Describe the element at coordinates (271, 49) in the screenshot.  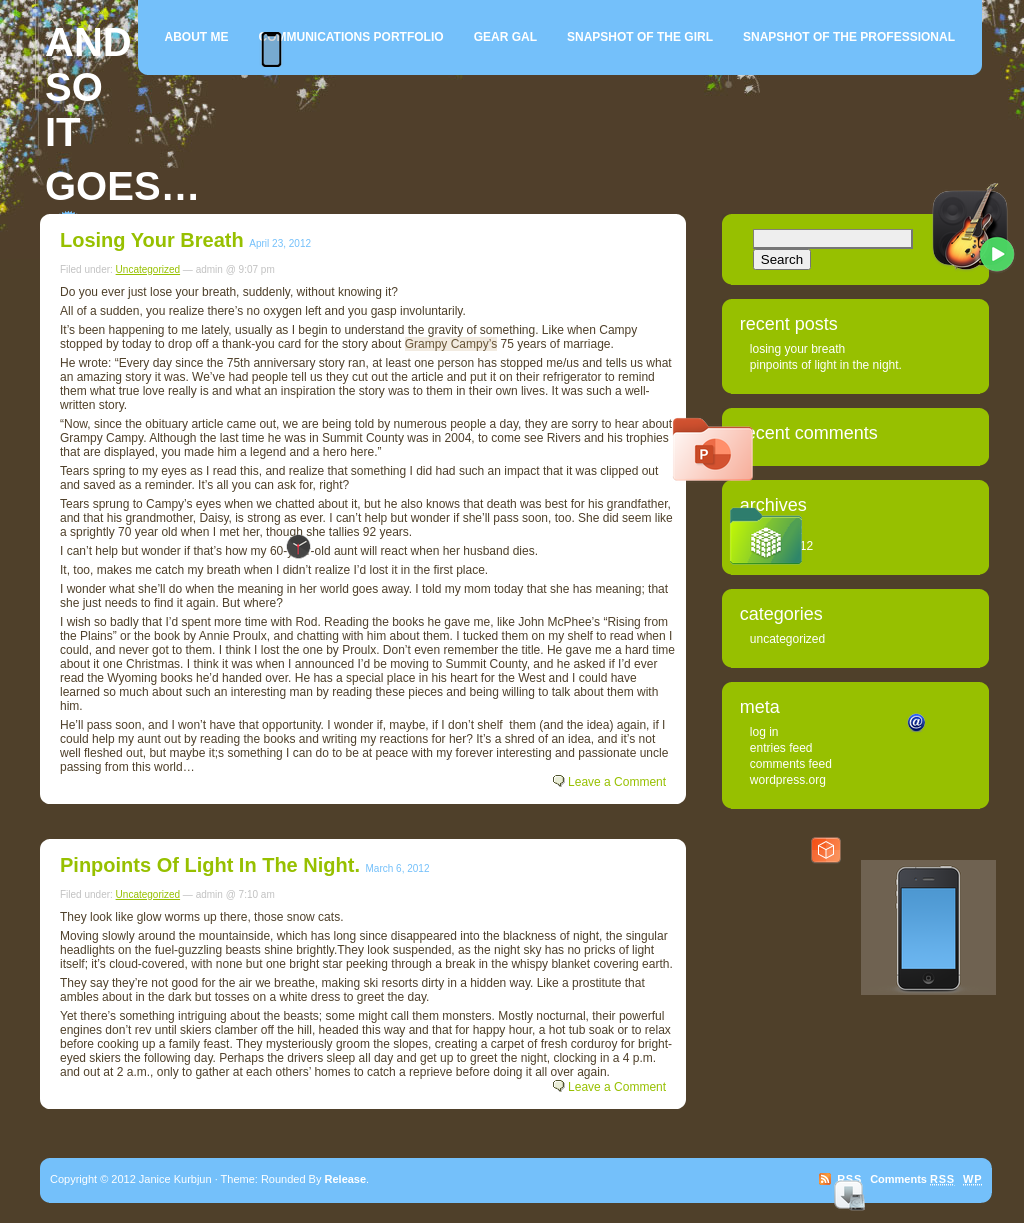
I see `iPhone with Face ID in device sidebar` at that location.